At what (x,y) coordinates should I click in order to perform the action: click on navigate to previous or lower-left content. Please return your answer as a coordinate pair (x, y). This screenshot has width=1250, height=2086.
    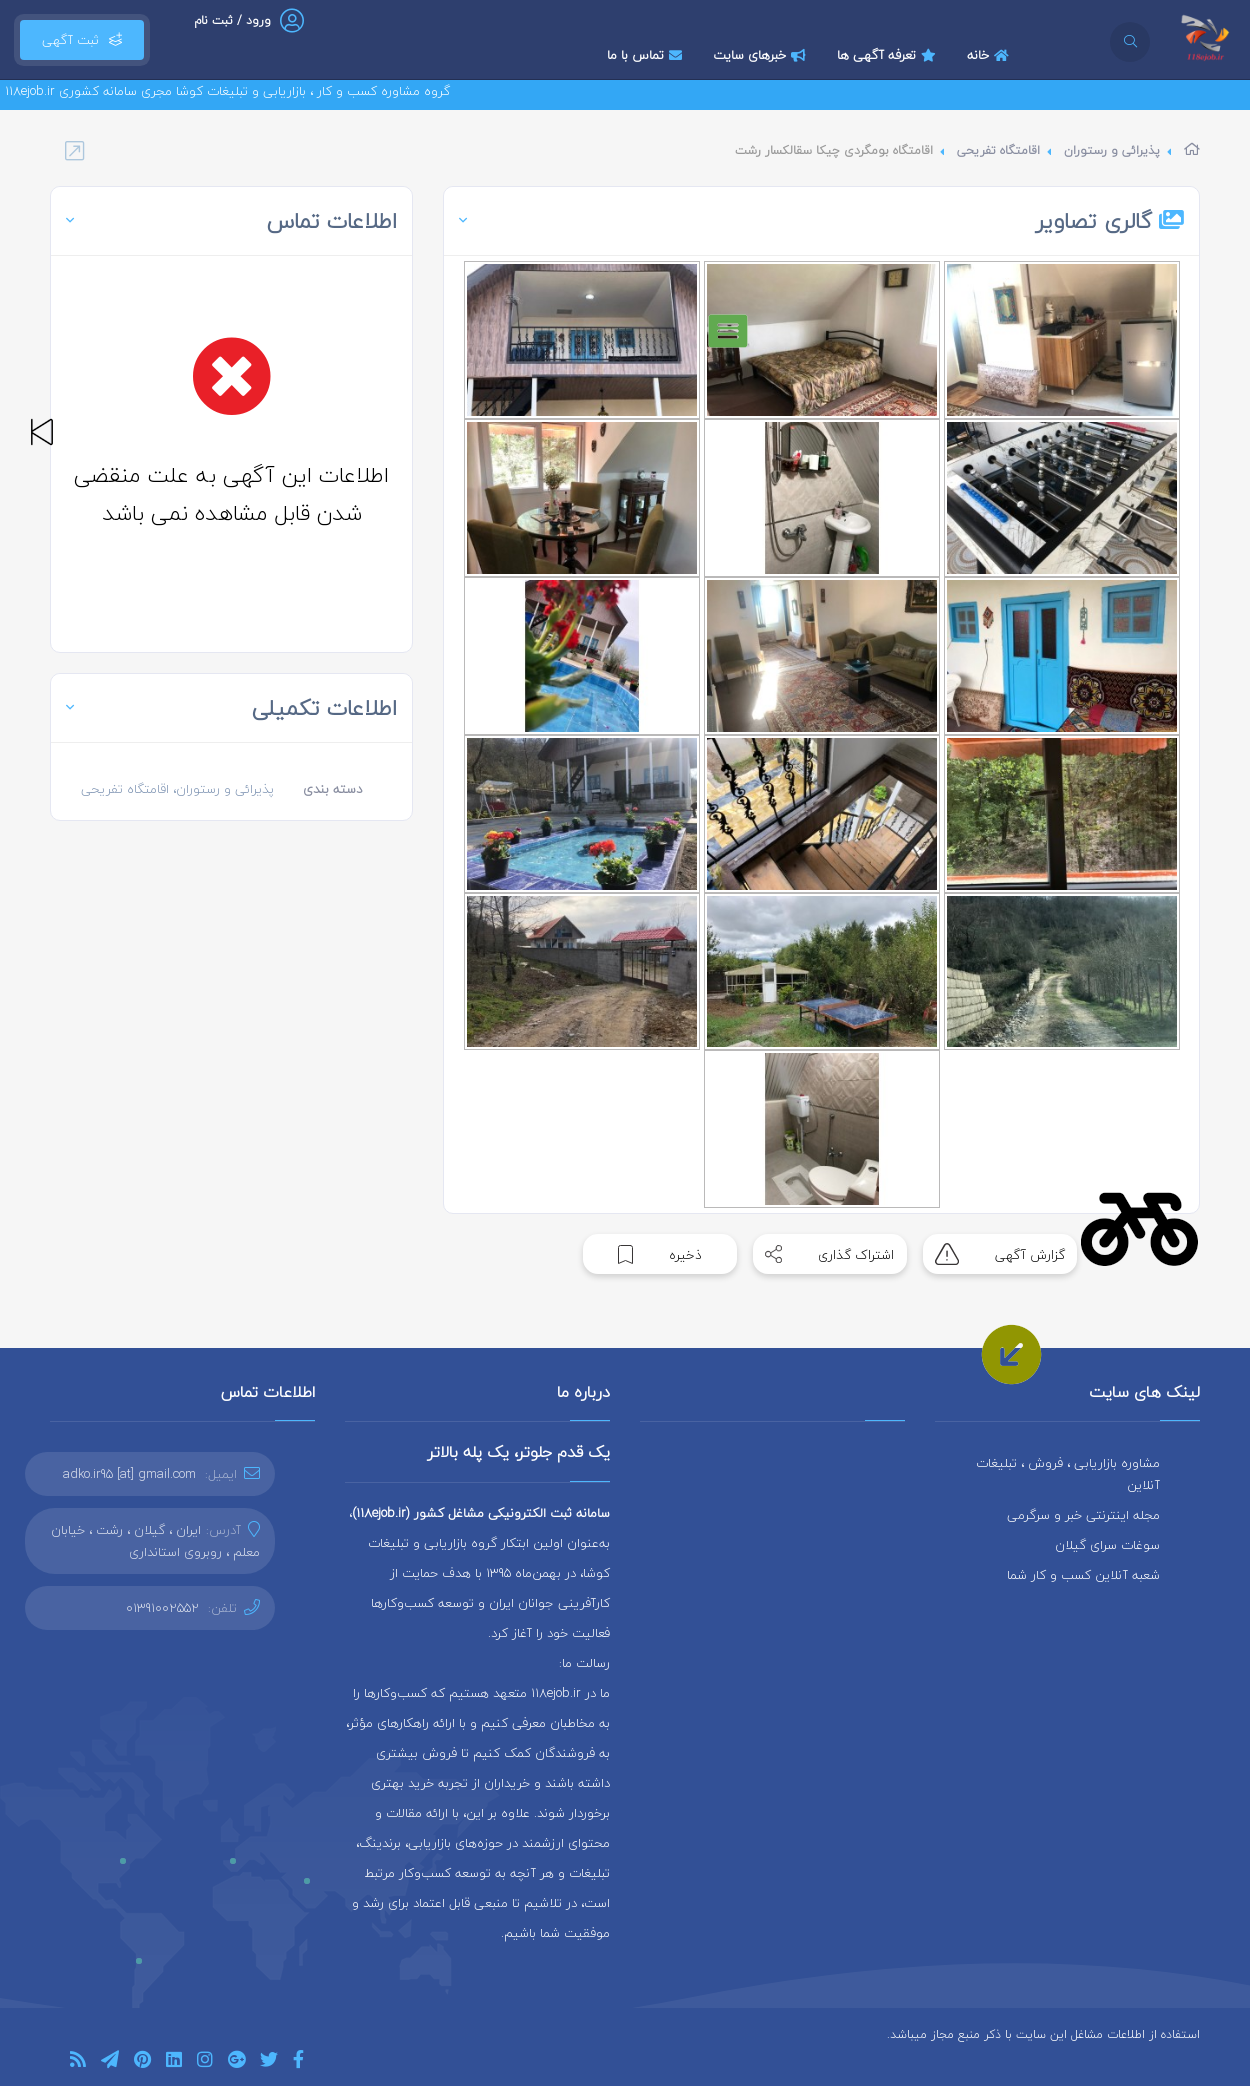
    Looking at the image, I should click on (1011, 1354).